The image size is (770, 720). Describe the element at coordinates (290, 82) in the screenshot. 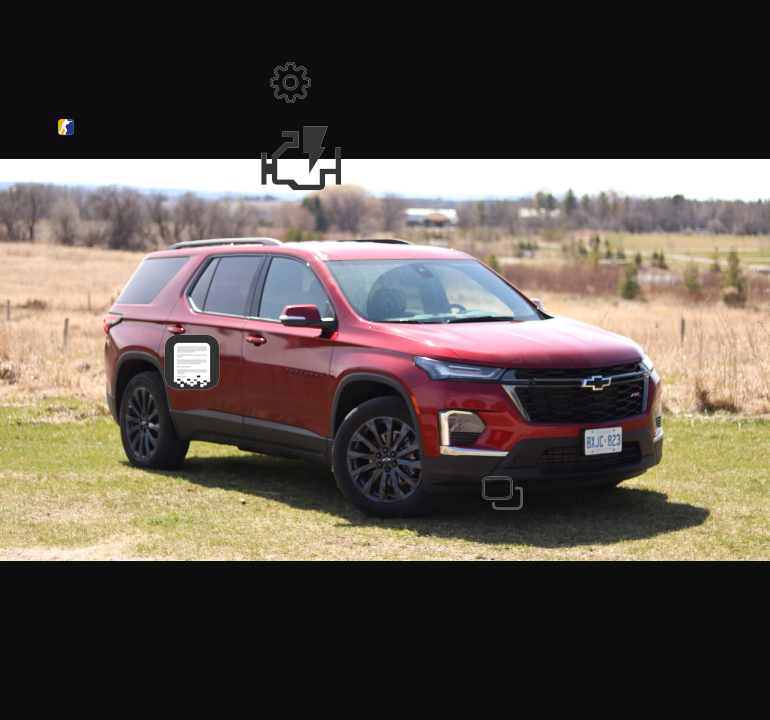

I see `access application settings or preferences` at that location.